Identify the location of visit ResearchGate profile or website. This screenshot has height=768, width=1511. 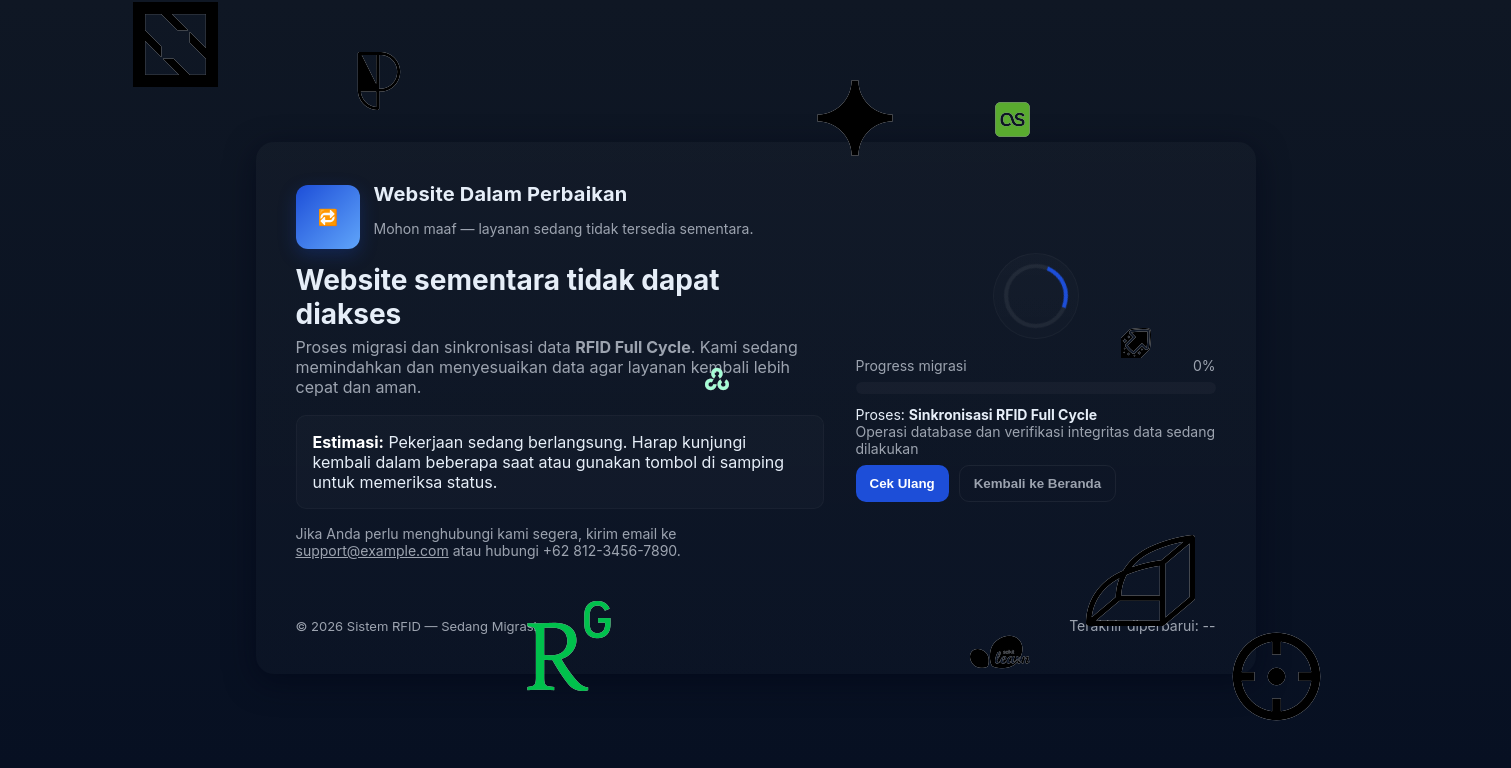
(569, 646).